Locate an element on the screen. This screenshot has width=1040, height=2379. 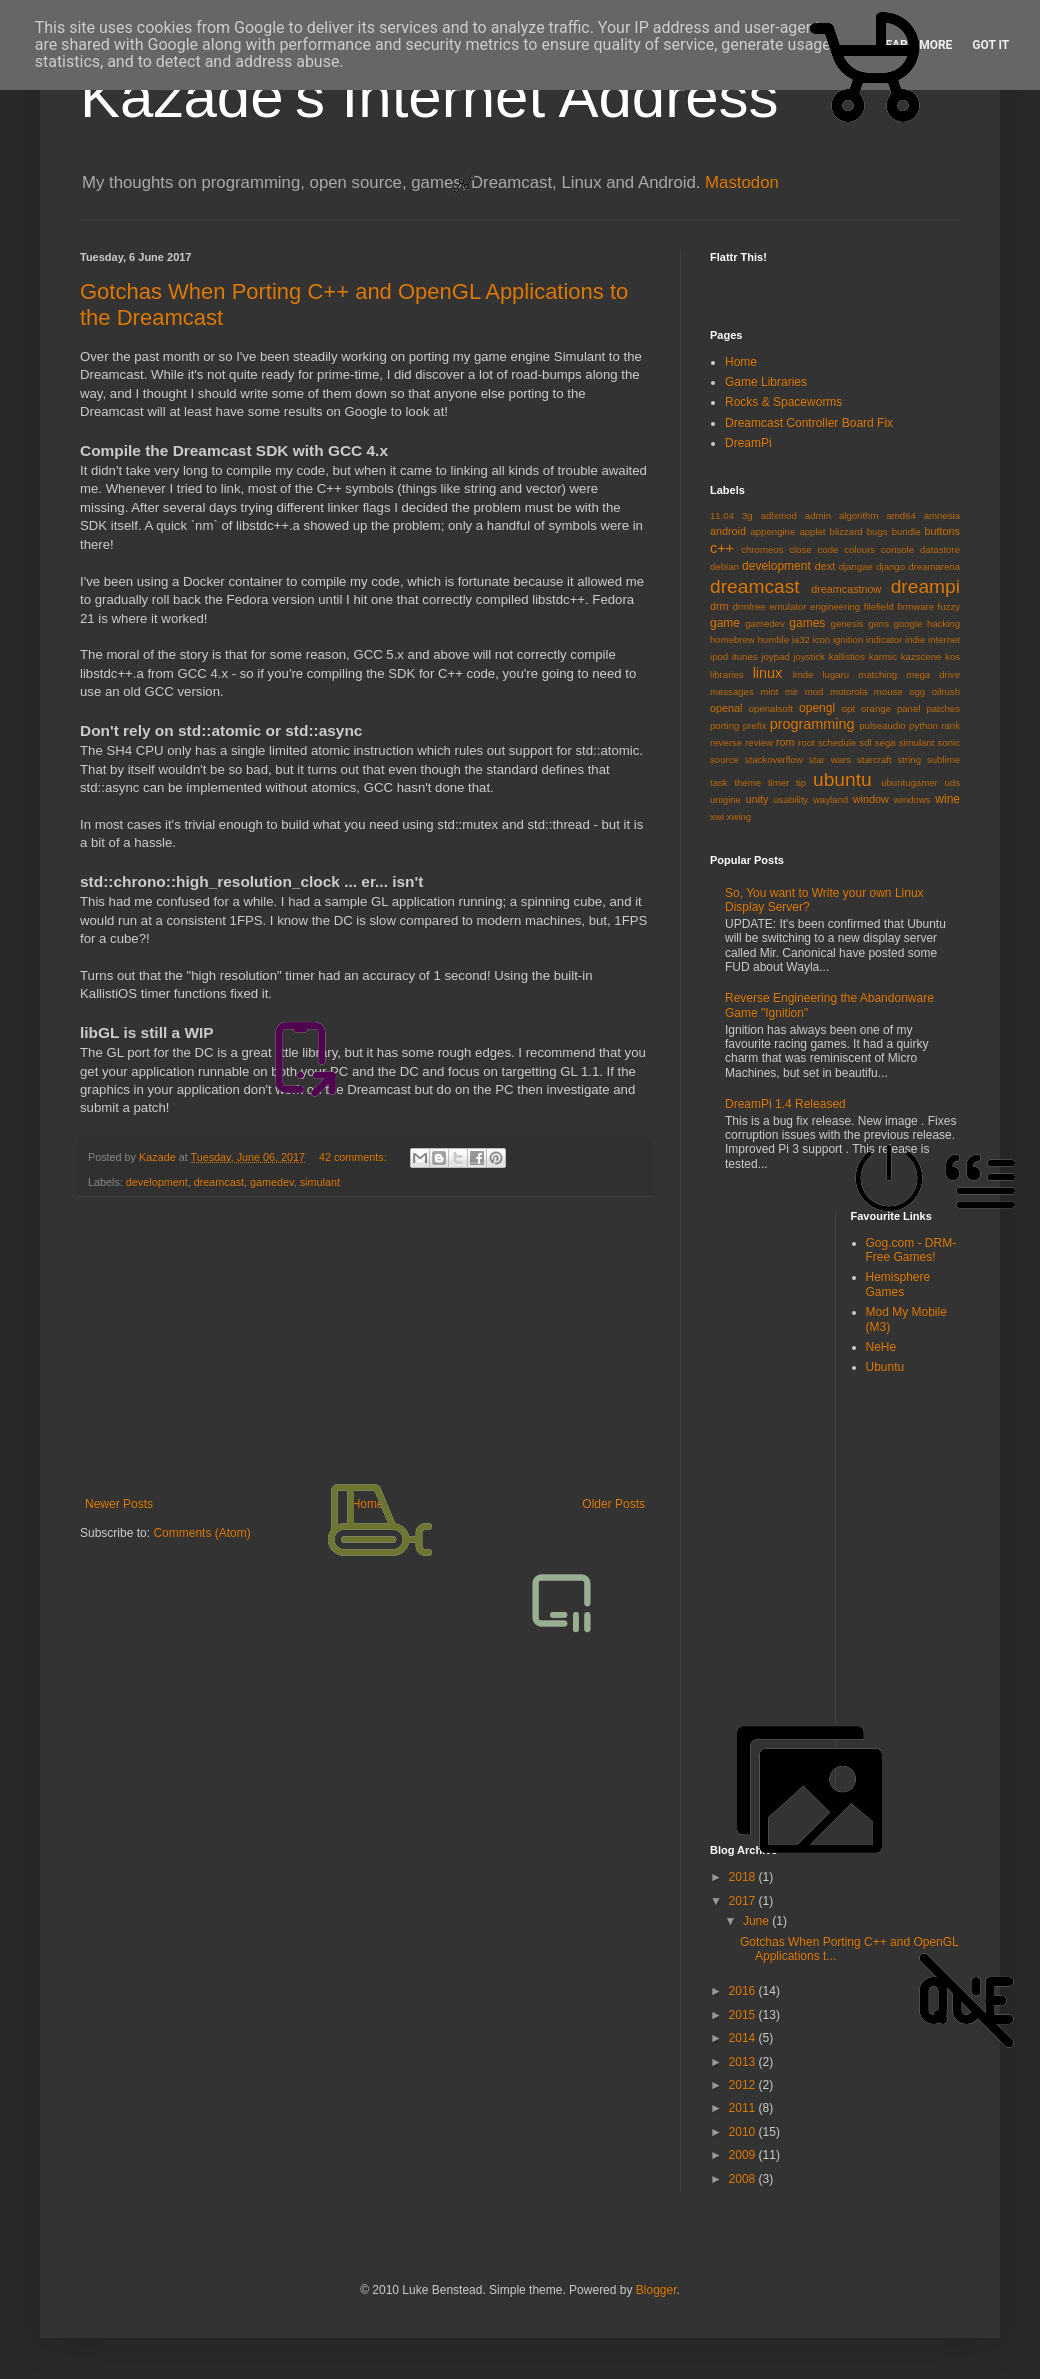
share content from your mobile device is located at coordinates (300, 1057).